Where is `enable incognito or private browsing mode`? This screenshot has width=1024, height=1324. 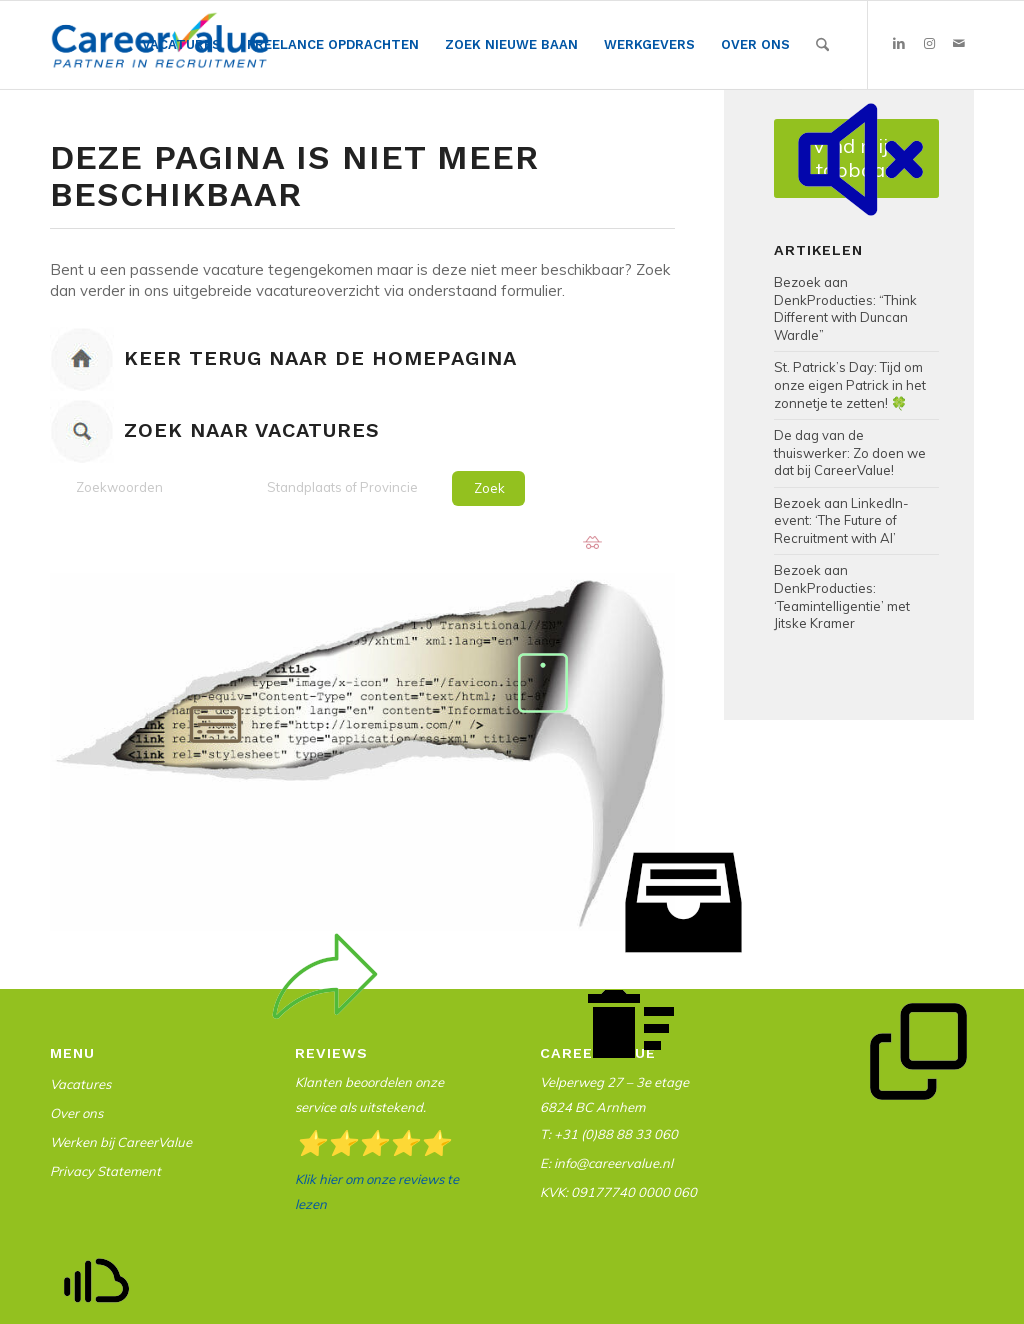
enable incognito or private browsing mode is located at coordinates (592, 542).